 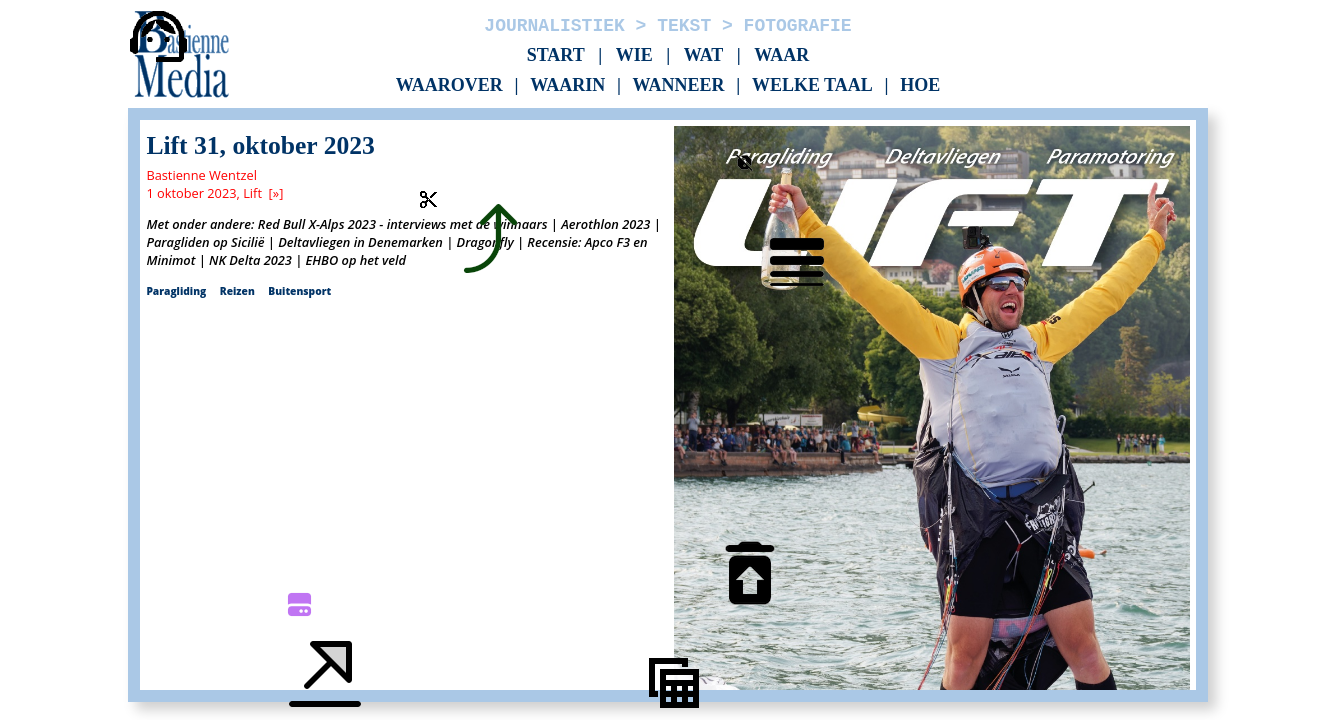 I want to click on disable or turn off reporting, so click(x=744, y=162).